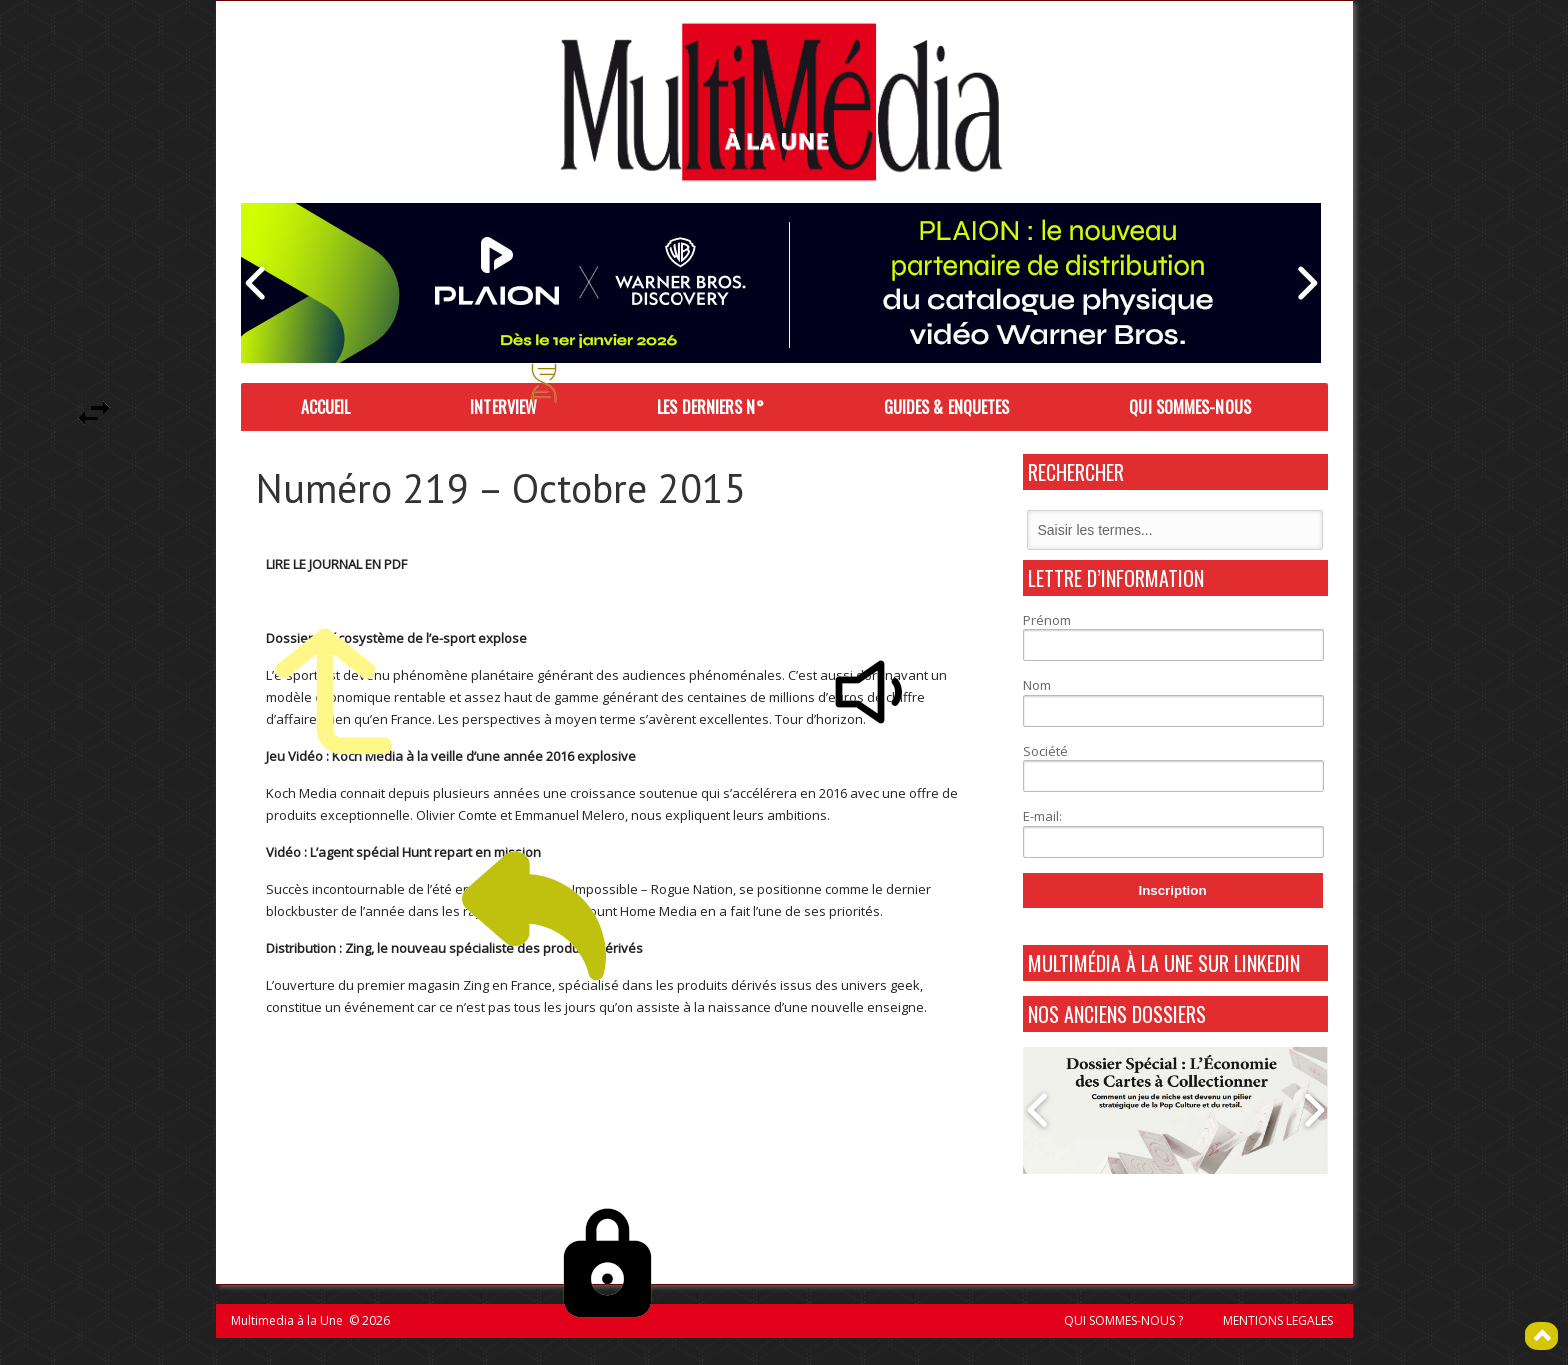 The width and height of the screenshot is (1568, 1365). What do you see at coordinates (534, 912) in the screenshot?
I see `undo the last action` at bounding box center [534, 912].